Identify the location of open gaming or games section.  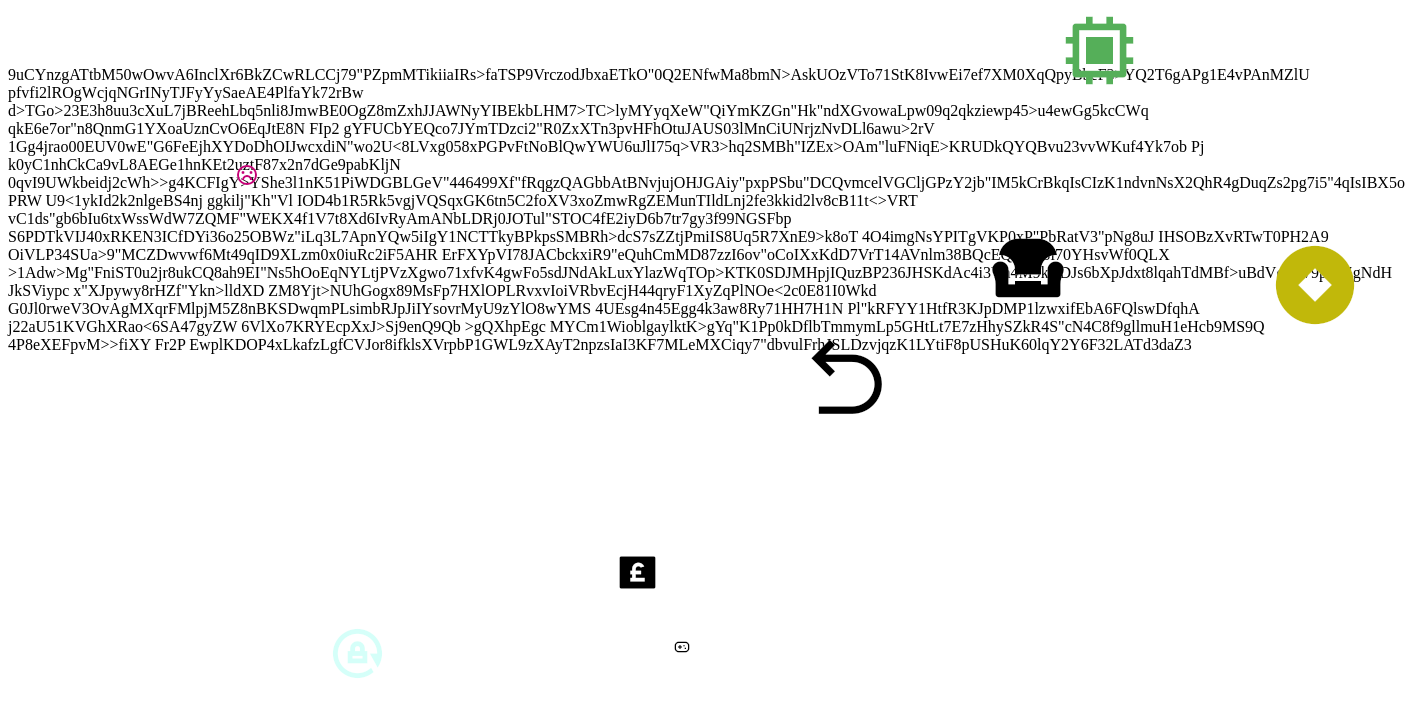
(682, 647).